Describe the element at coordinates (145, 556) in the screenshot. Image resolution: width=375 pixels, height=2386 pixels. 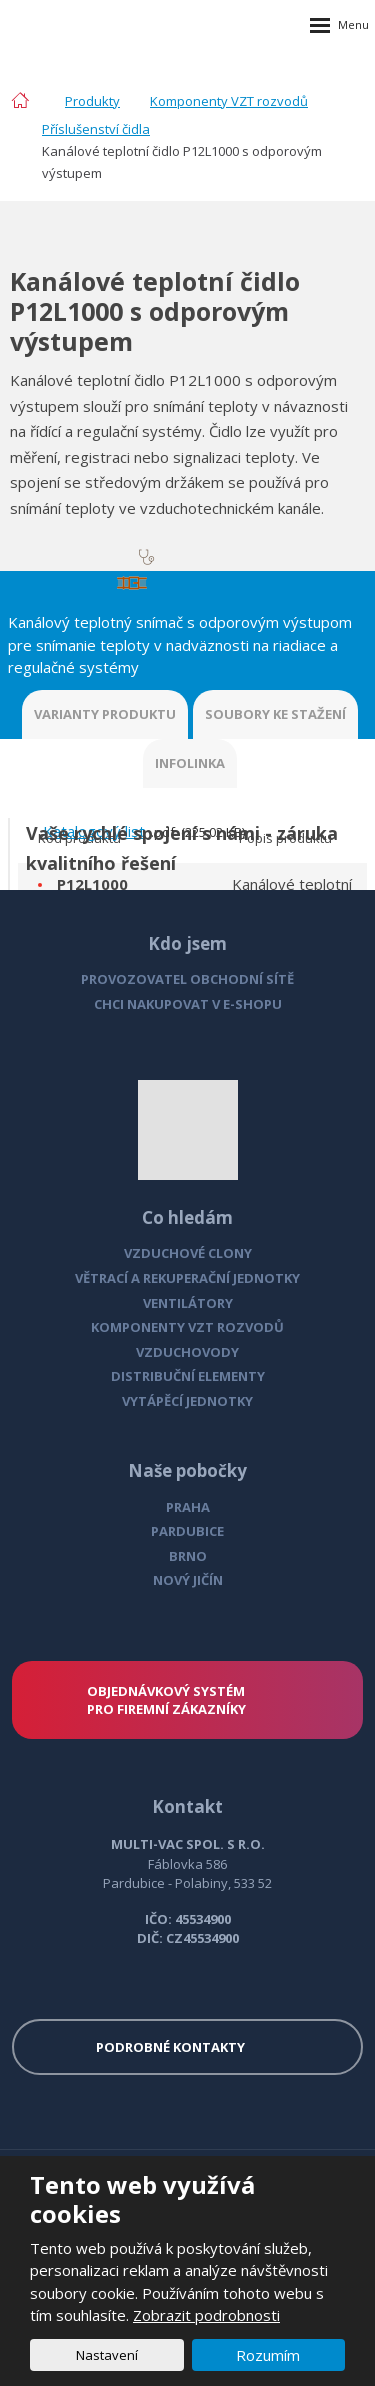
I see `access health or medical features` at that location.